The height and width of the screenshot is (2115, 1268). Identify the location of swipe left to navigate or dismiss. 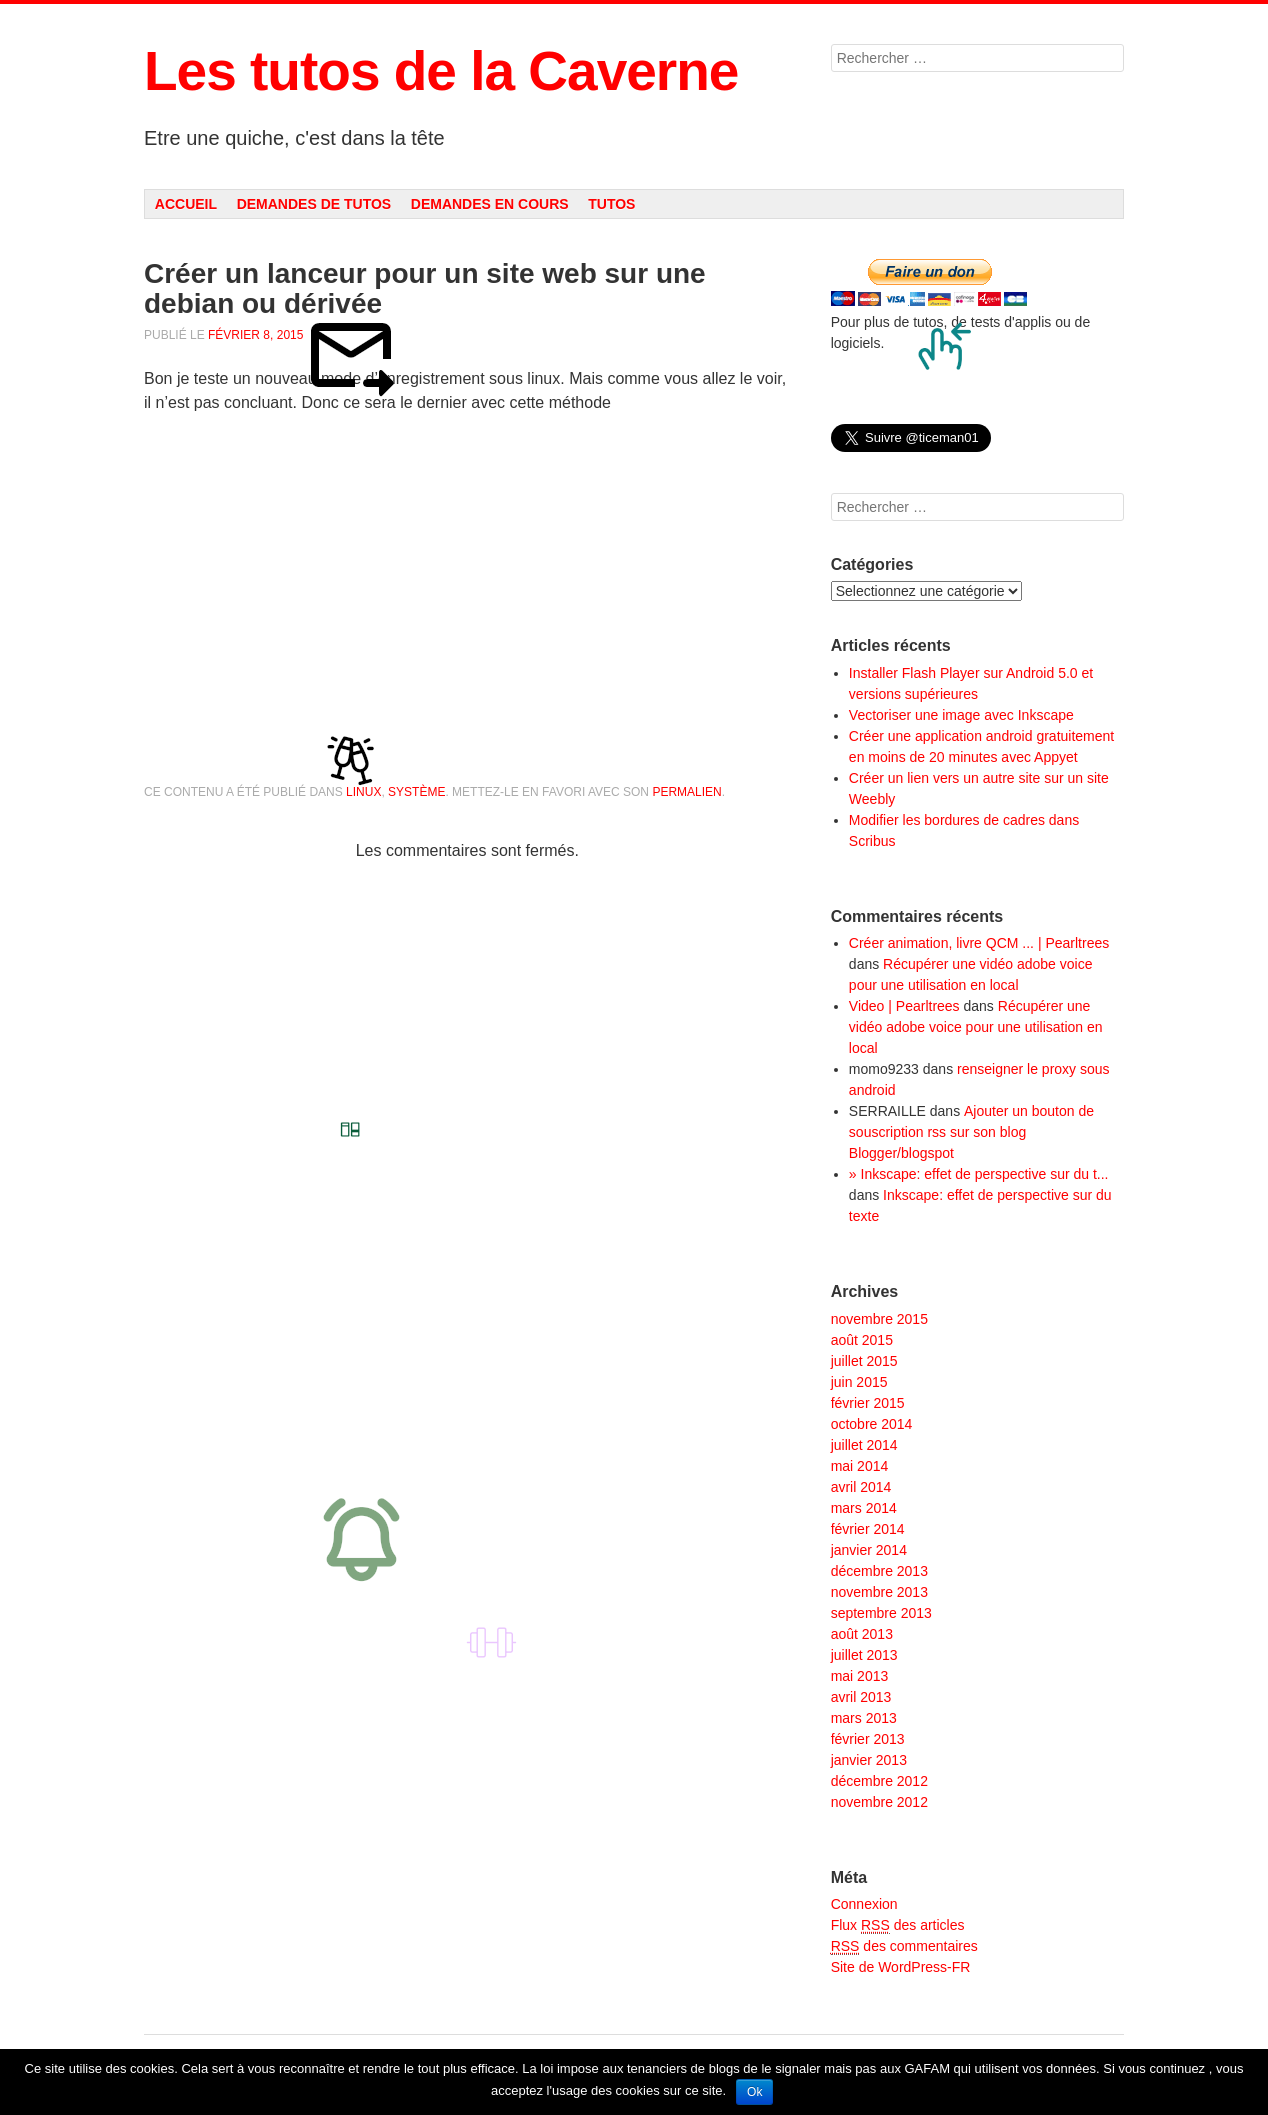
(942, 348).